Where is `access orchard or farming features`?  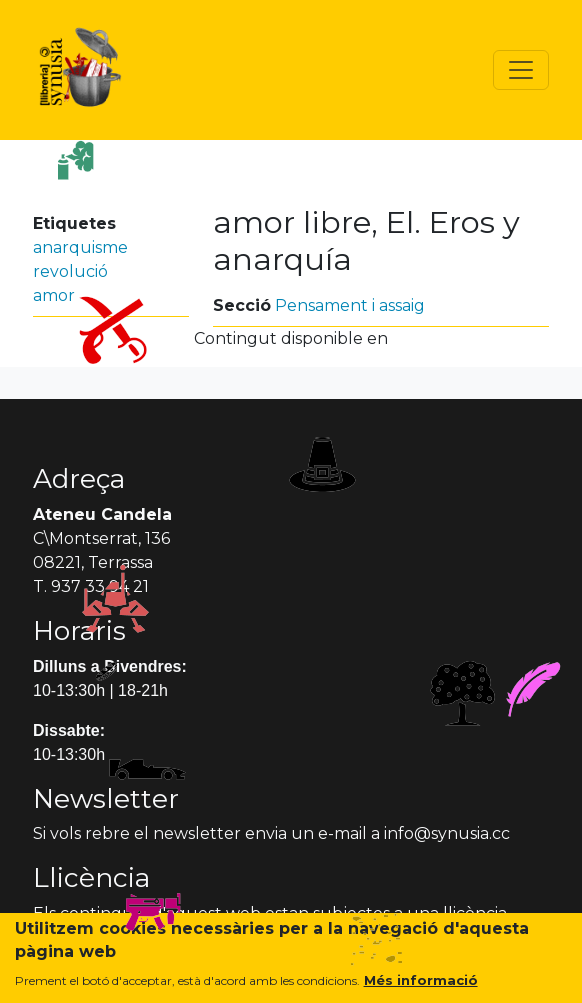
access orchard or farming features is located at coordinates (462, 692).